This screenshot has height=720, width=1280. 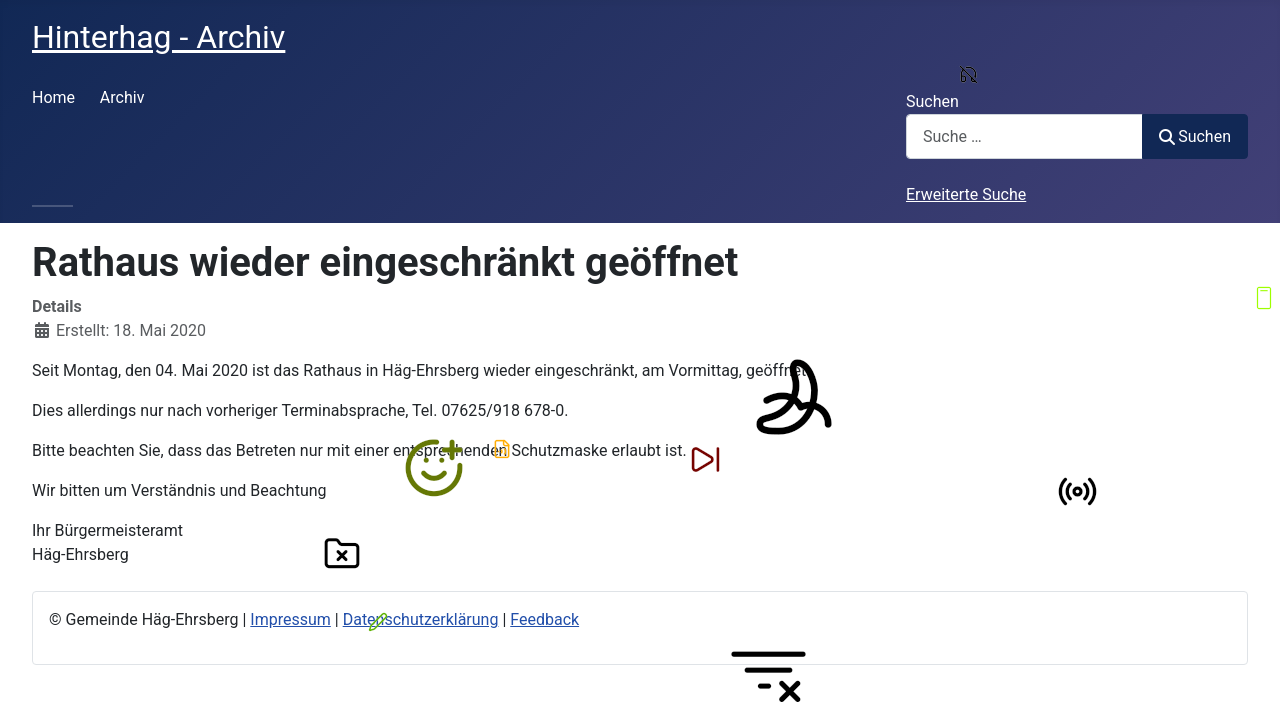 I want to click on add a reaction to a message, so click(x=434, y=468).